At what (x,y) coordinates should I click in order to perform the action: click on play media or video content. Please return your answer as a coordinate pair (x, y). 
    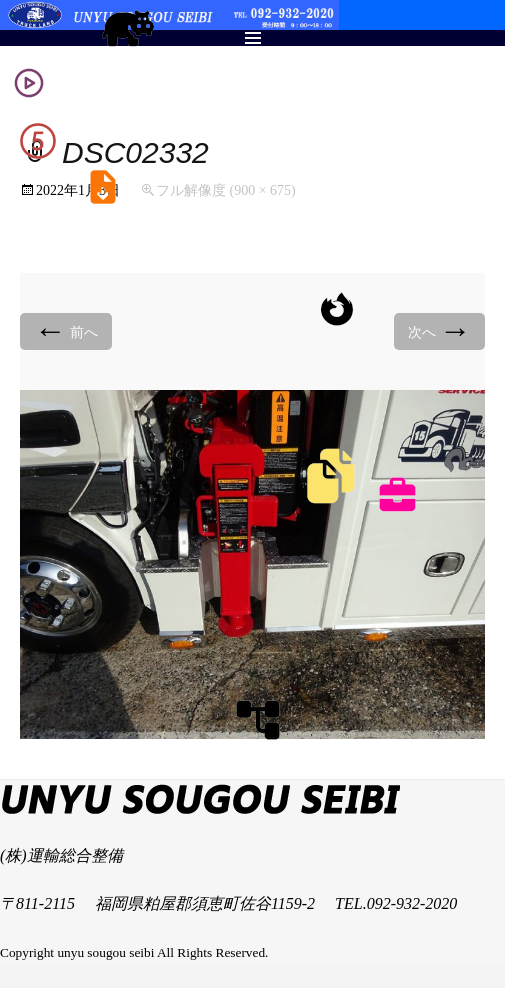
    Looking at the image, I should click on (29, 83).